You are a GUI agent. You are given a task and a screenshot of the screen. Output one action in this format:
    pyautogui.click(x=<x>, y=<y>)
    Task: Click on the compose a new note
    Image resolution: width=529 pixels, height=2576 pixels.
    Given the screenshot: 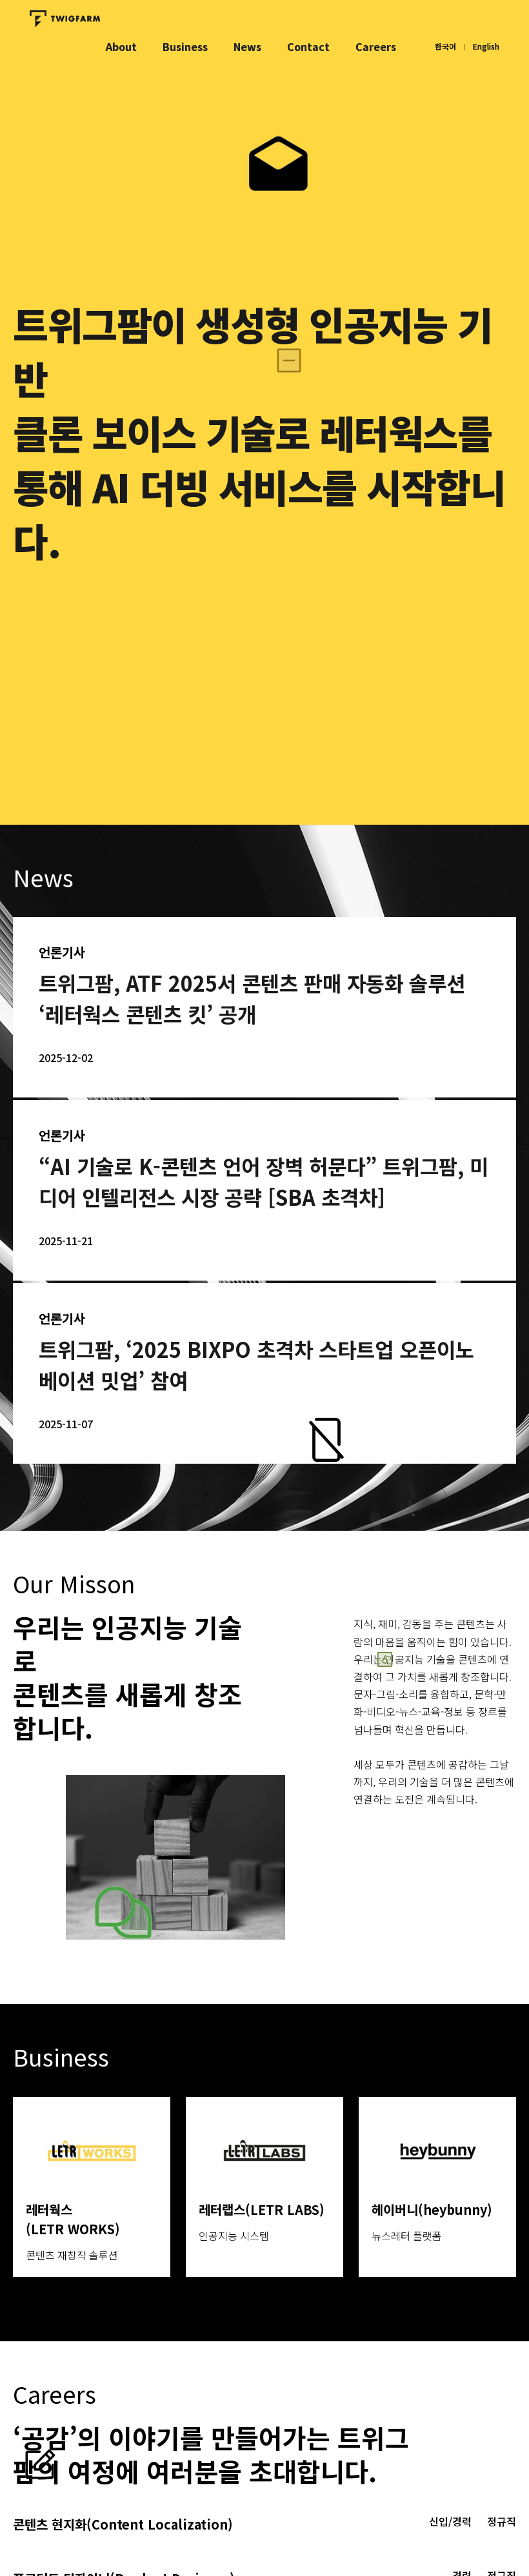 What is the action you would take?
    pyautogui.click(x=39, y=2464)
    